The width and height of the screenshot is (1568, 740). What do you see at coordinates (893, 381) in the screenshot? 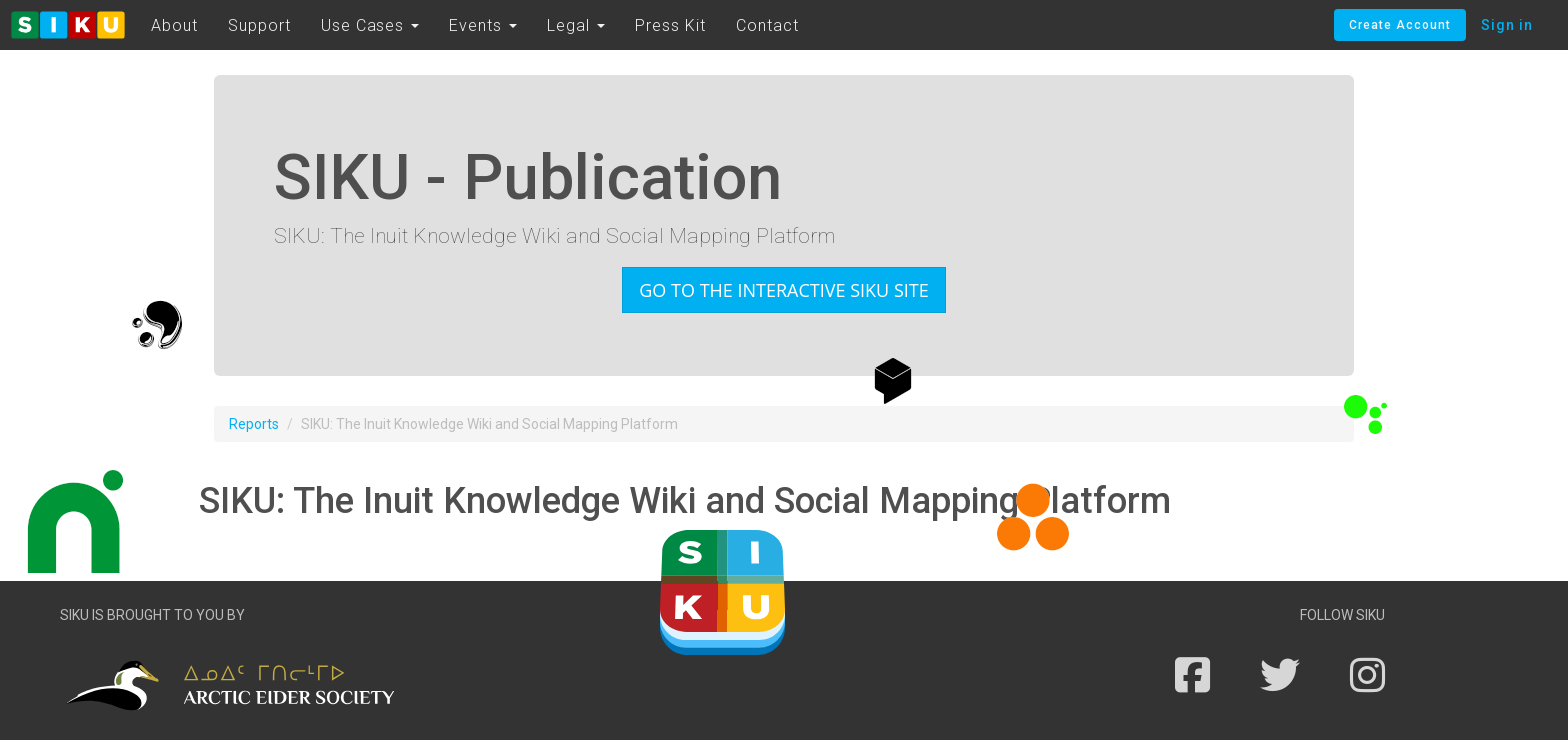
I see `access Google Dialogflow conversational AI platform` at bounding box center [893, 381].